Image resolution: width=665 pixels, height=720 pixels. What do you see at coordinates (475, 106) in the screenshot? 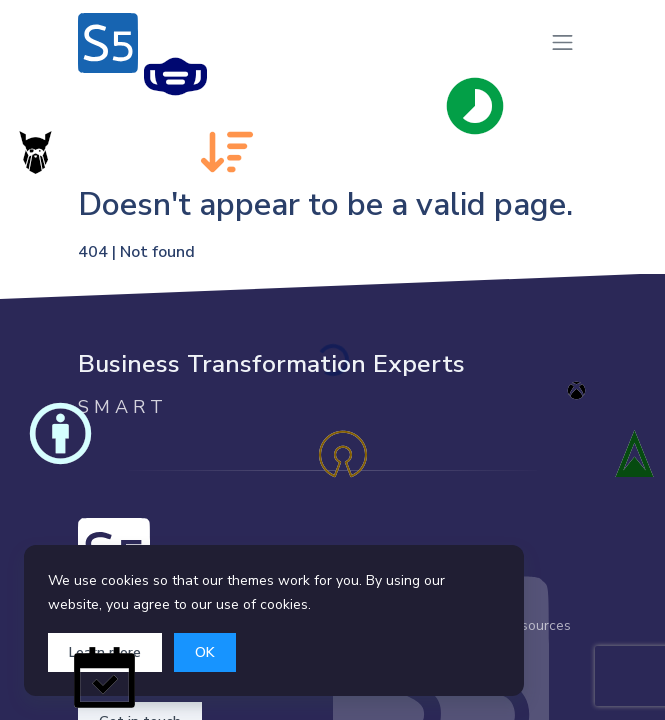
I see `indicates approximately 80% progress complete` at bounding box center [475, 106].